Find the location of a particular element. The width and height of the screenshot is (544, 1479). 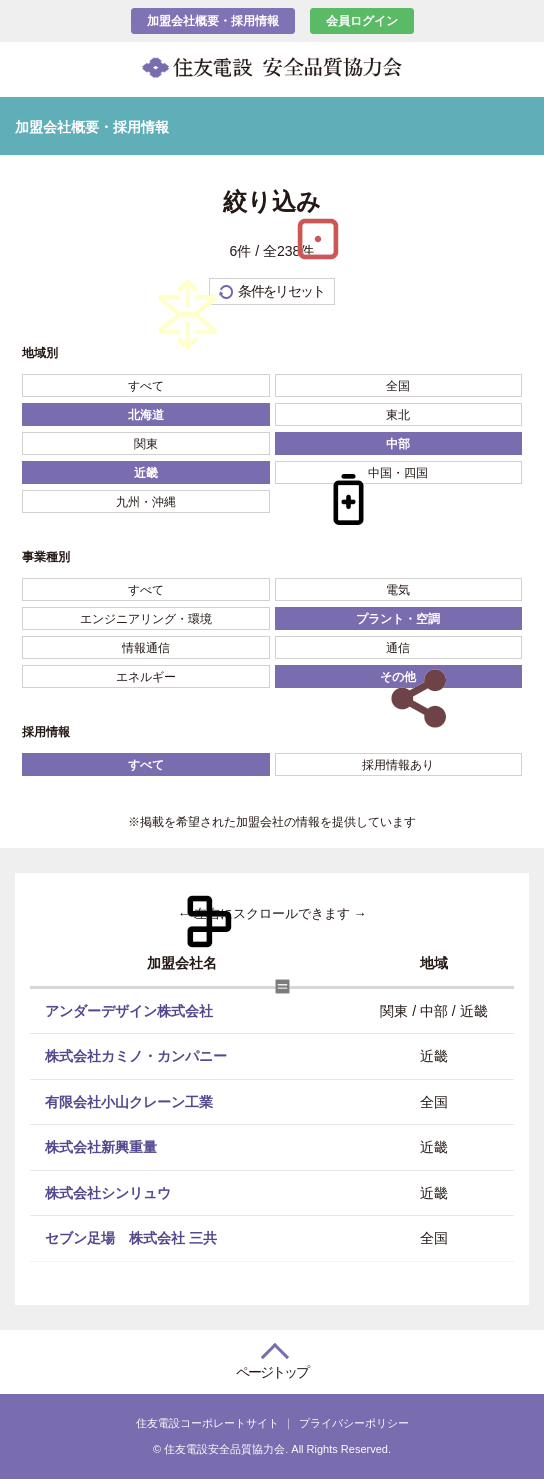

share content with others is located at coordinates (420, 698).